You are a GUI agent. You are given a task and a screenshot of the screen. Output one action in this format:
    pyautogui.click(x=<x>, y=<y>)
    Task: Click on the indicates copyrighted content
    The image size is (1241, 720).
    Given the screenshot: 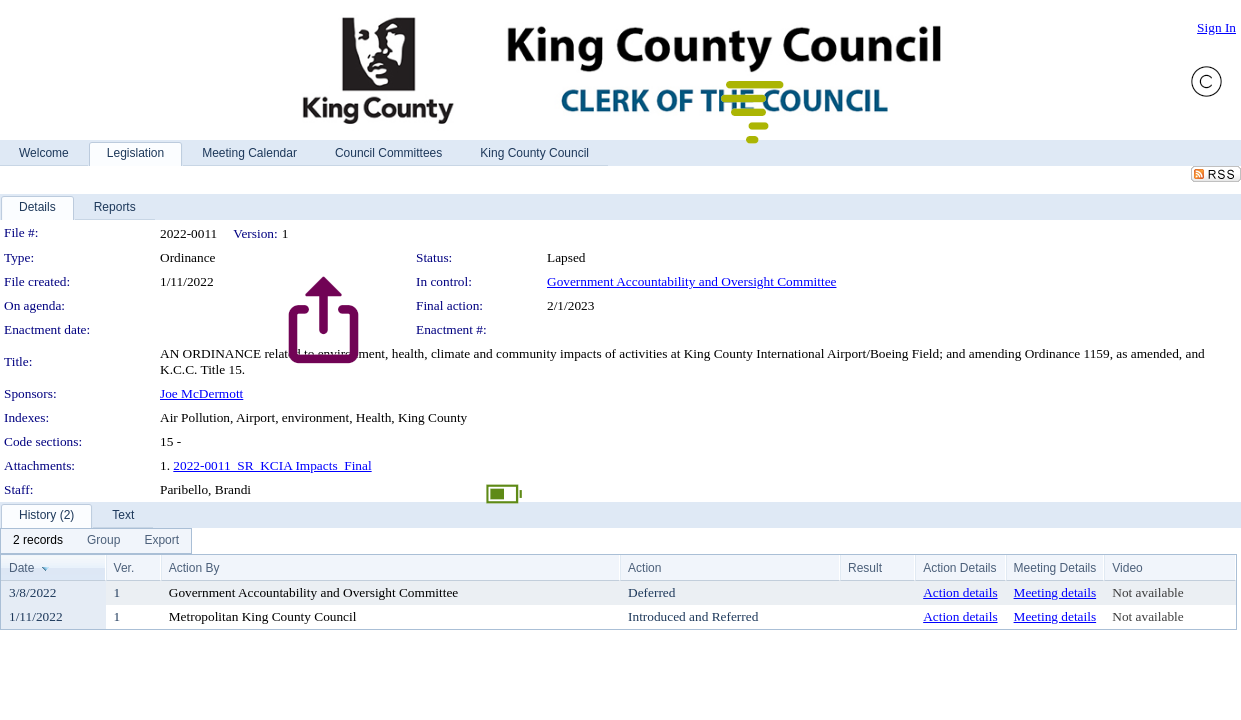 What is the action you would take?
    pyautogui.click(x=1206, y=81)
    